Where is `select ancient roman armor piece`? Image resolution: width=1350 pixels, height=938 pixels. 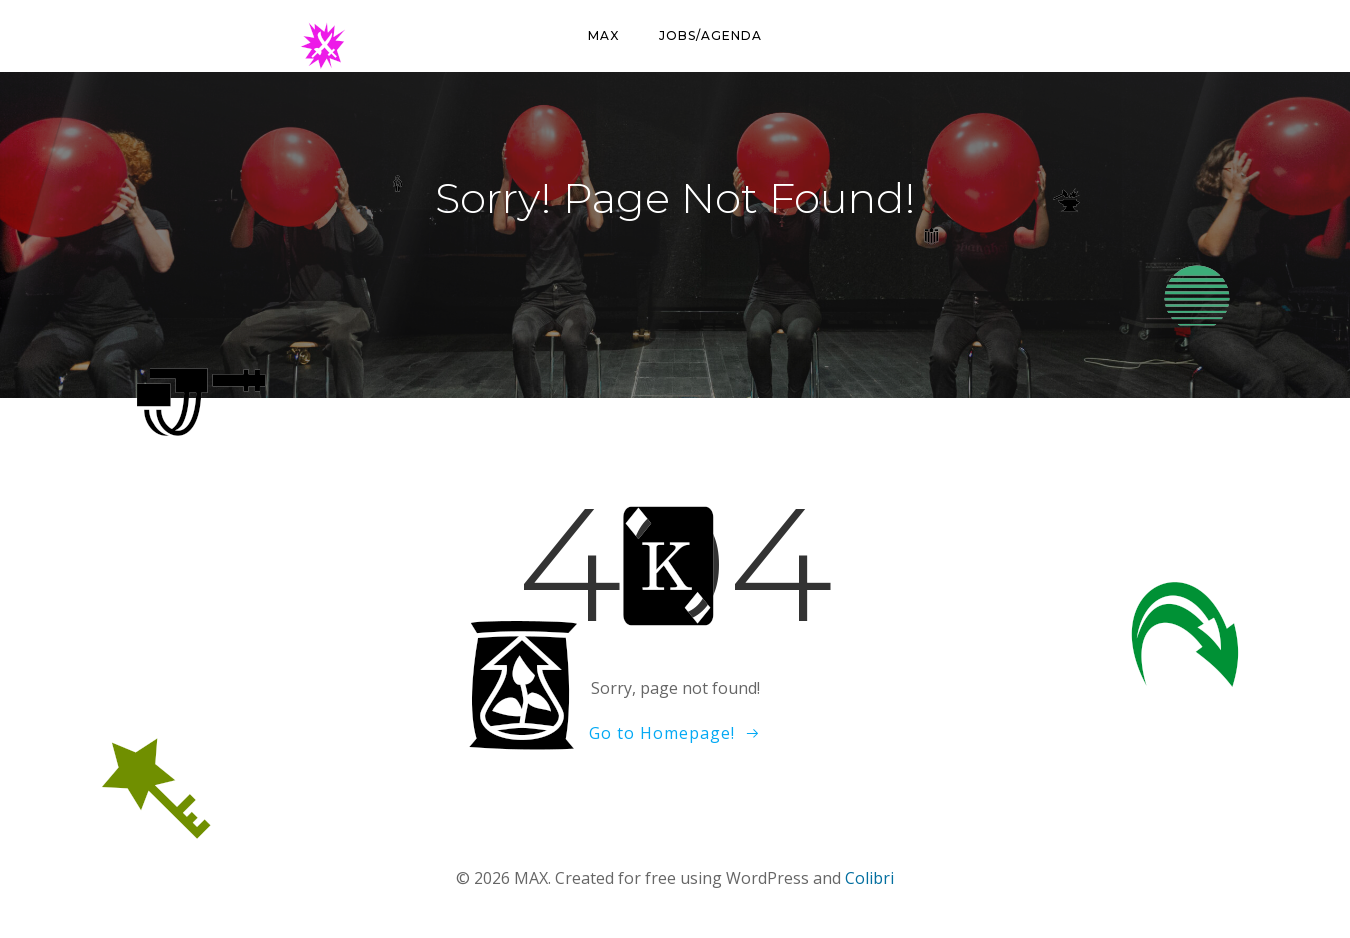
select ancient roman armor piece is located at coordinates (931, 236).